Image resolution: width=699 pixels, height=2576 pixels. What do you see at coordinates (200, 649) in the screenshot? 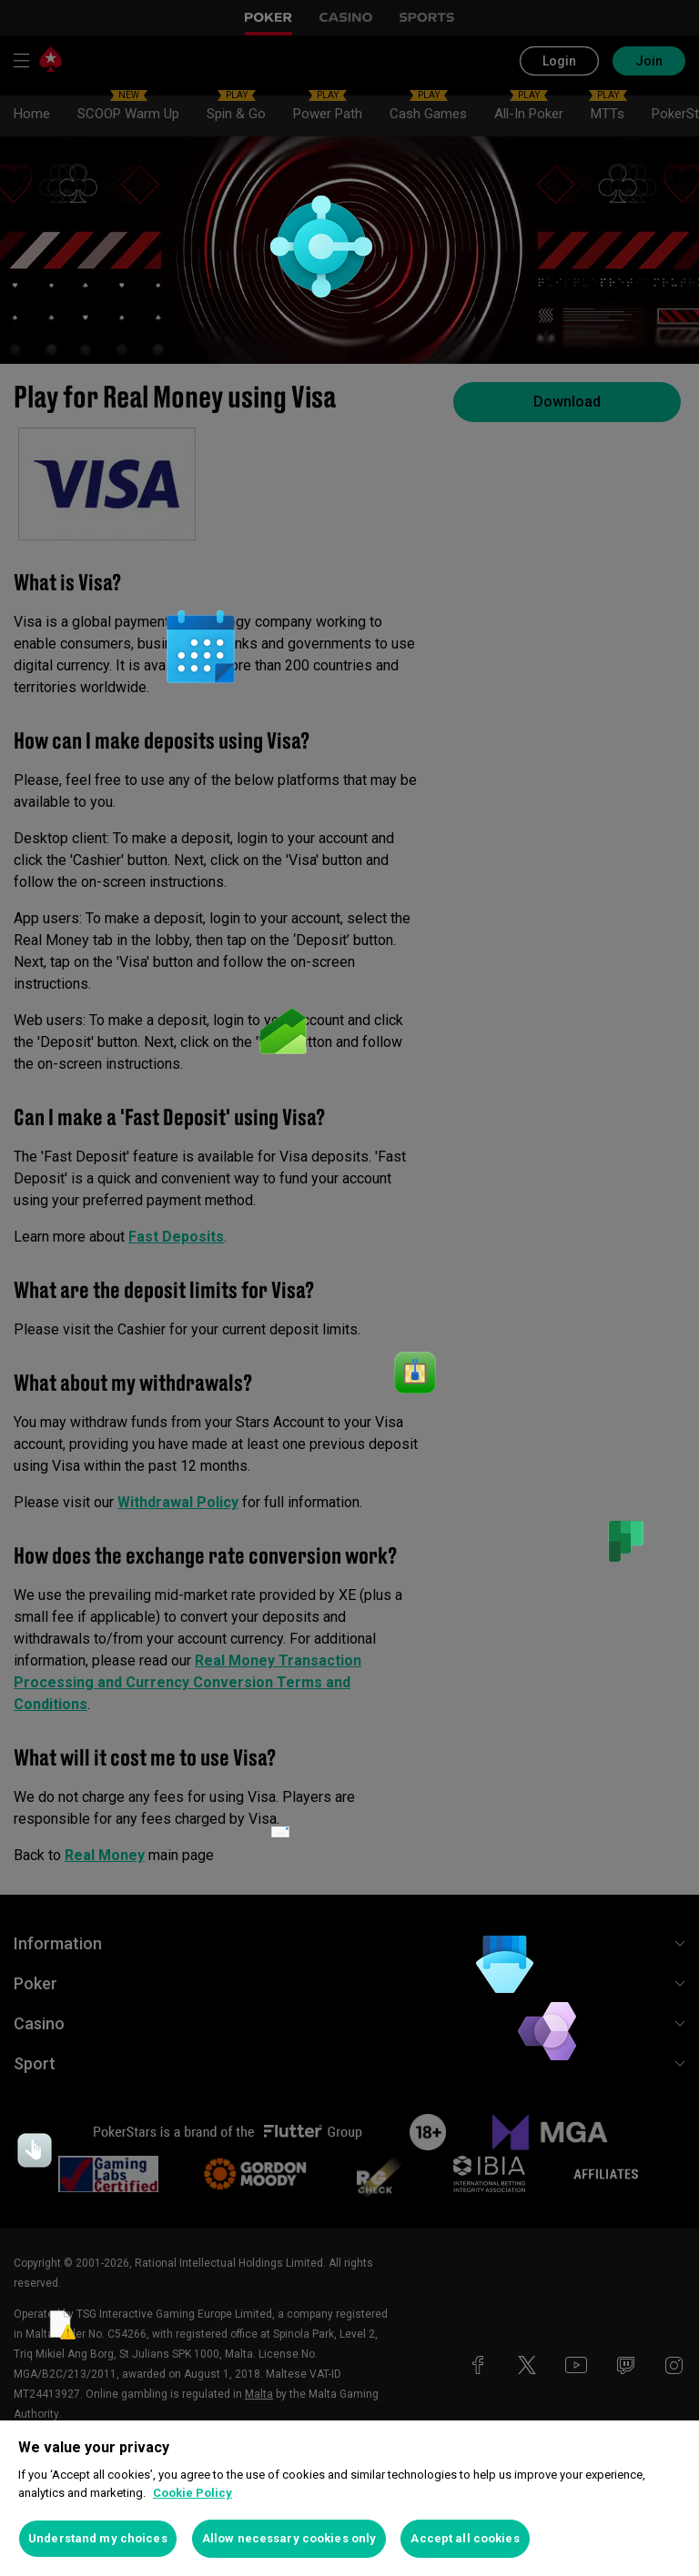
I see `open the calendar app` at bounding box center [200, 649].